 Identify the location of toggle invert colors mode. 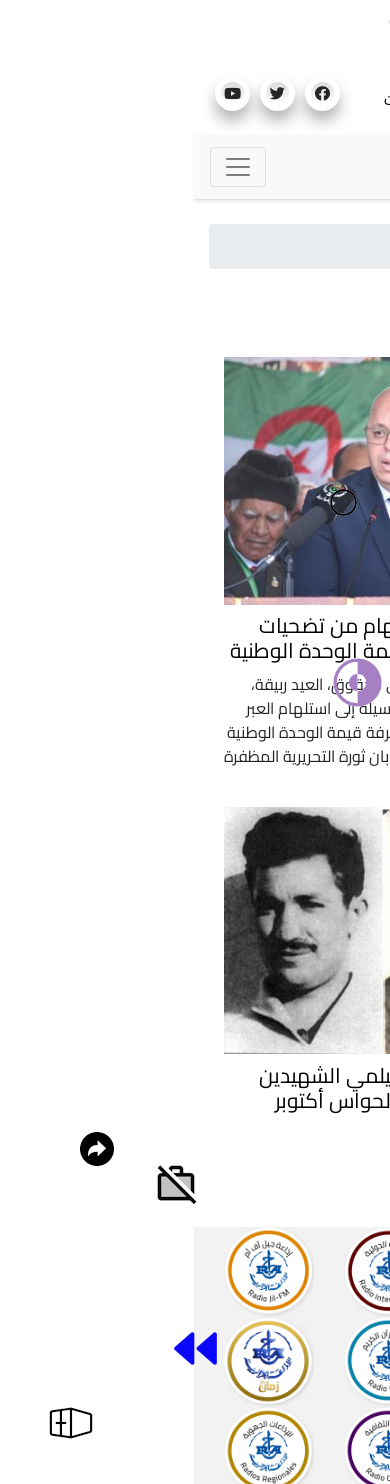
(357, 682).